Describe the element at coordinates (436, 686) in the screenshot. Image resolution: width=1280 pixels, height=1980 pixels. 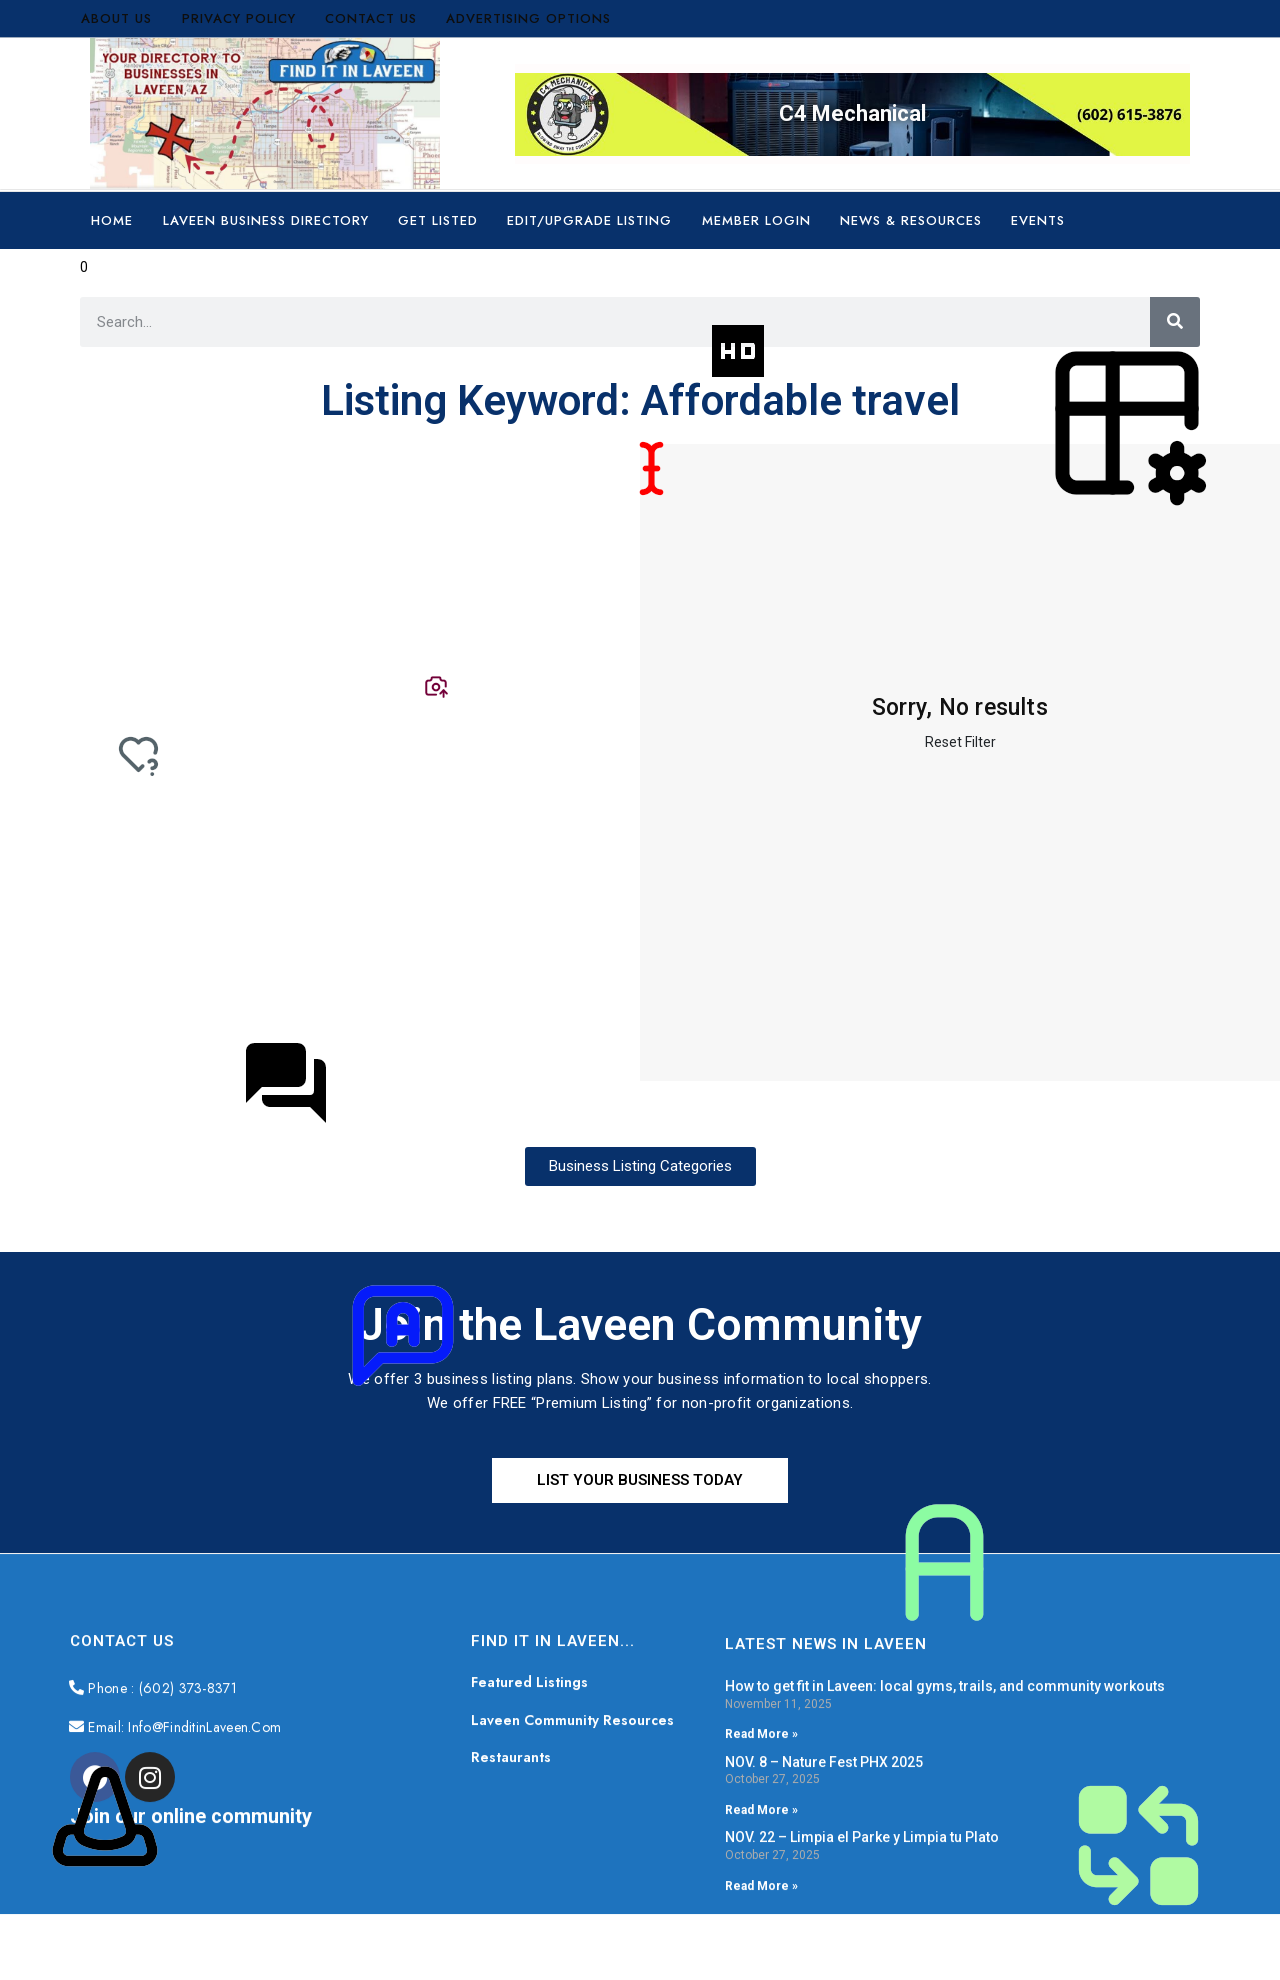
I see `upload a photo from your camera` at that location.